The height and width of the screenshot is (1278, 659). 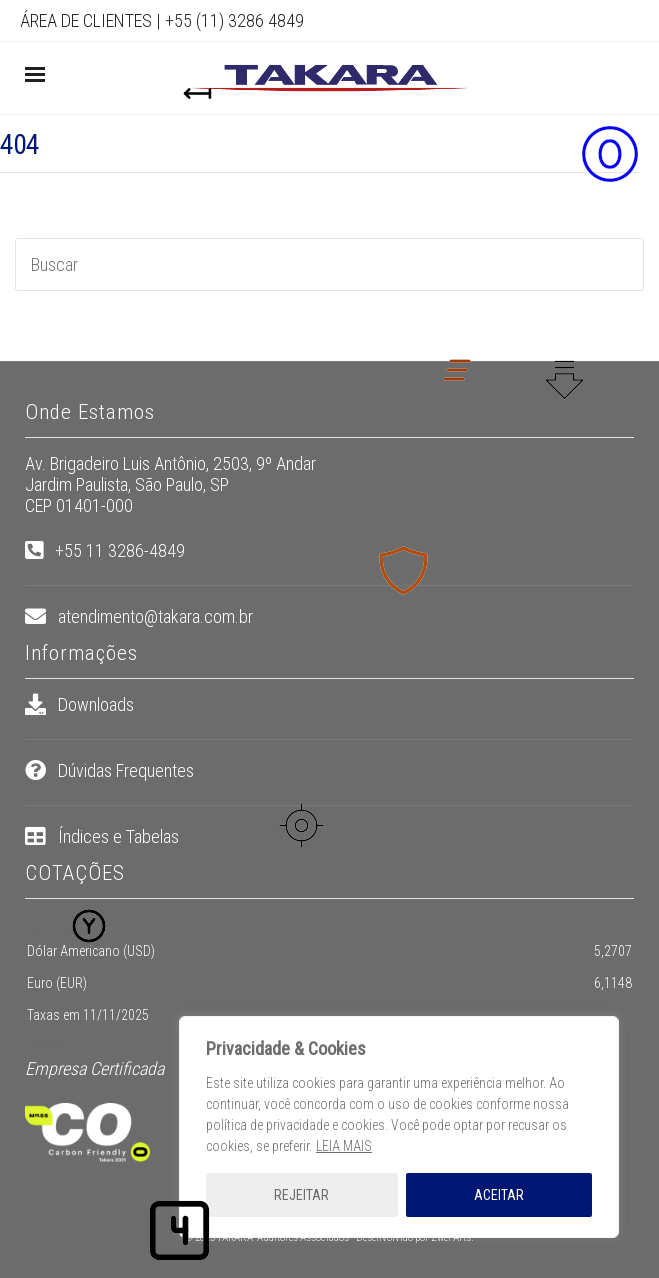 What do you see at coordinates (179, 1230) in the screenshot?
I see `select option 4 from a numbered list` at bounding box center [179, 1230].